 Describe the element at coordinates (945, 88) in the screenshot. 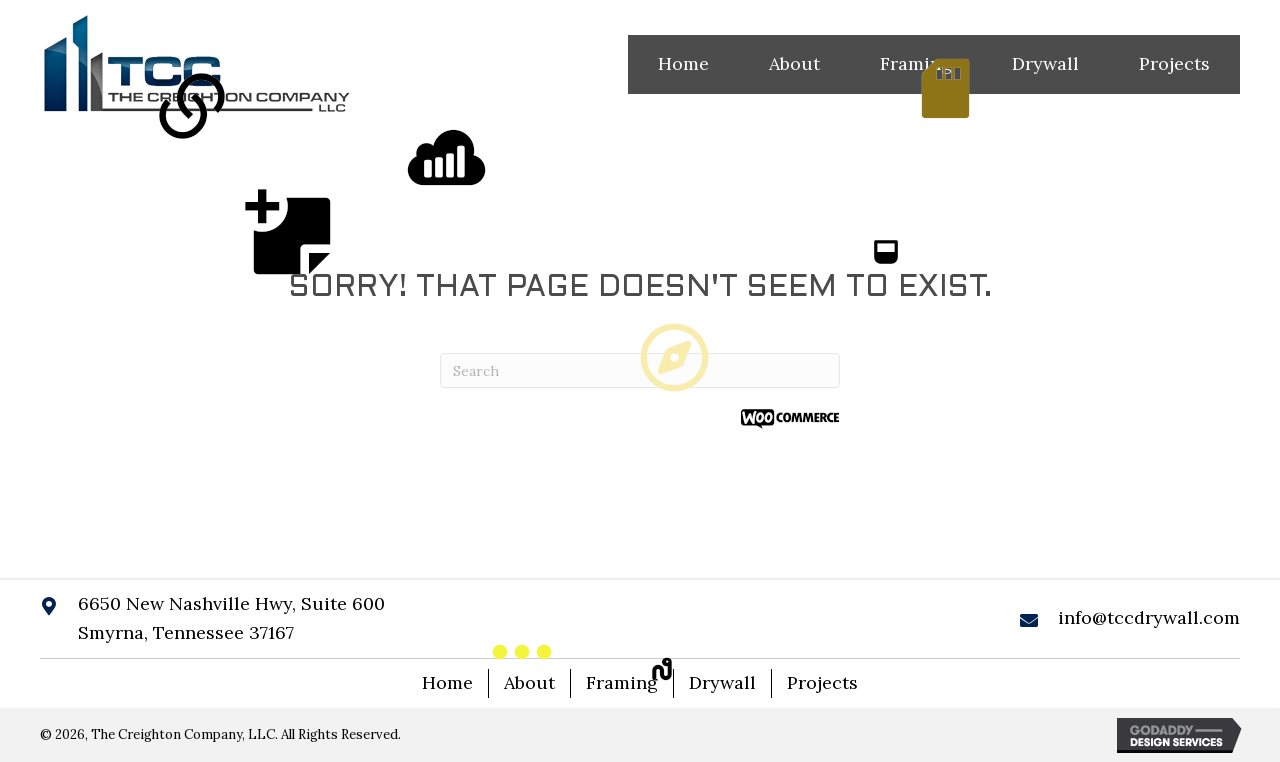

I see `access external storage` at that location.